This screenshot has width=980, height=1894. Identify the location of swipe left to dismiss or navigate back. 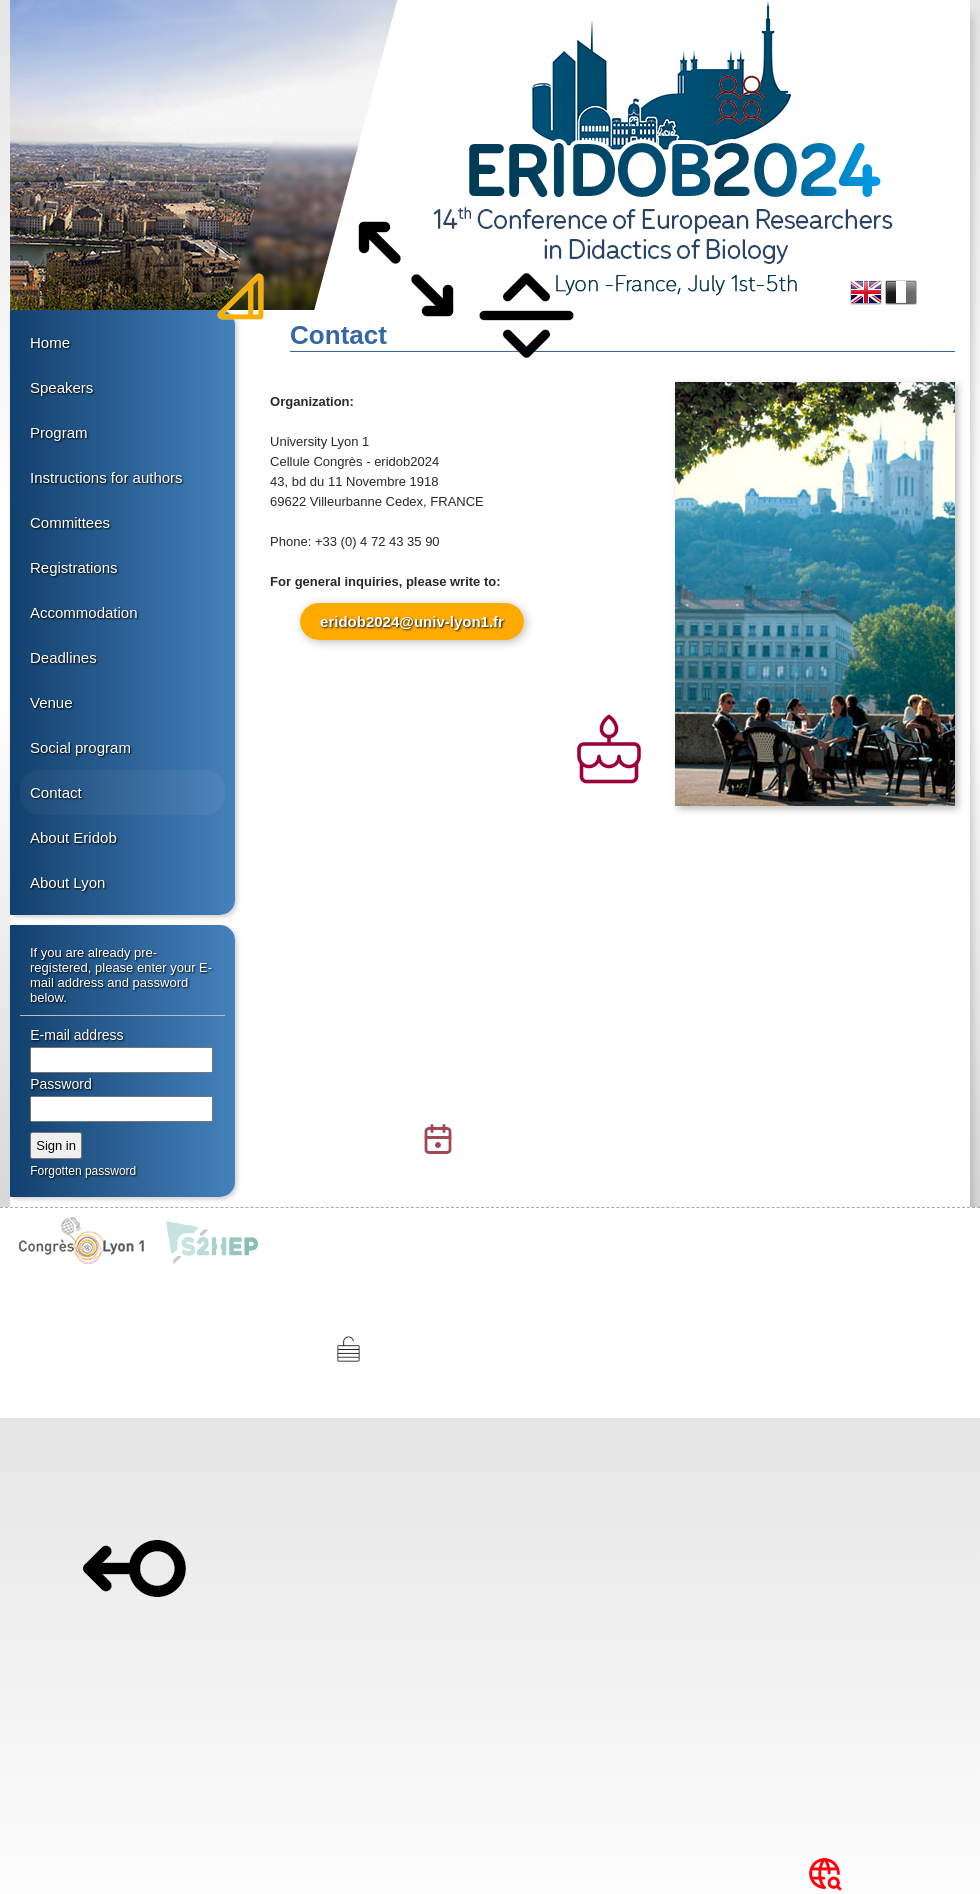
(134, 1568).